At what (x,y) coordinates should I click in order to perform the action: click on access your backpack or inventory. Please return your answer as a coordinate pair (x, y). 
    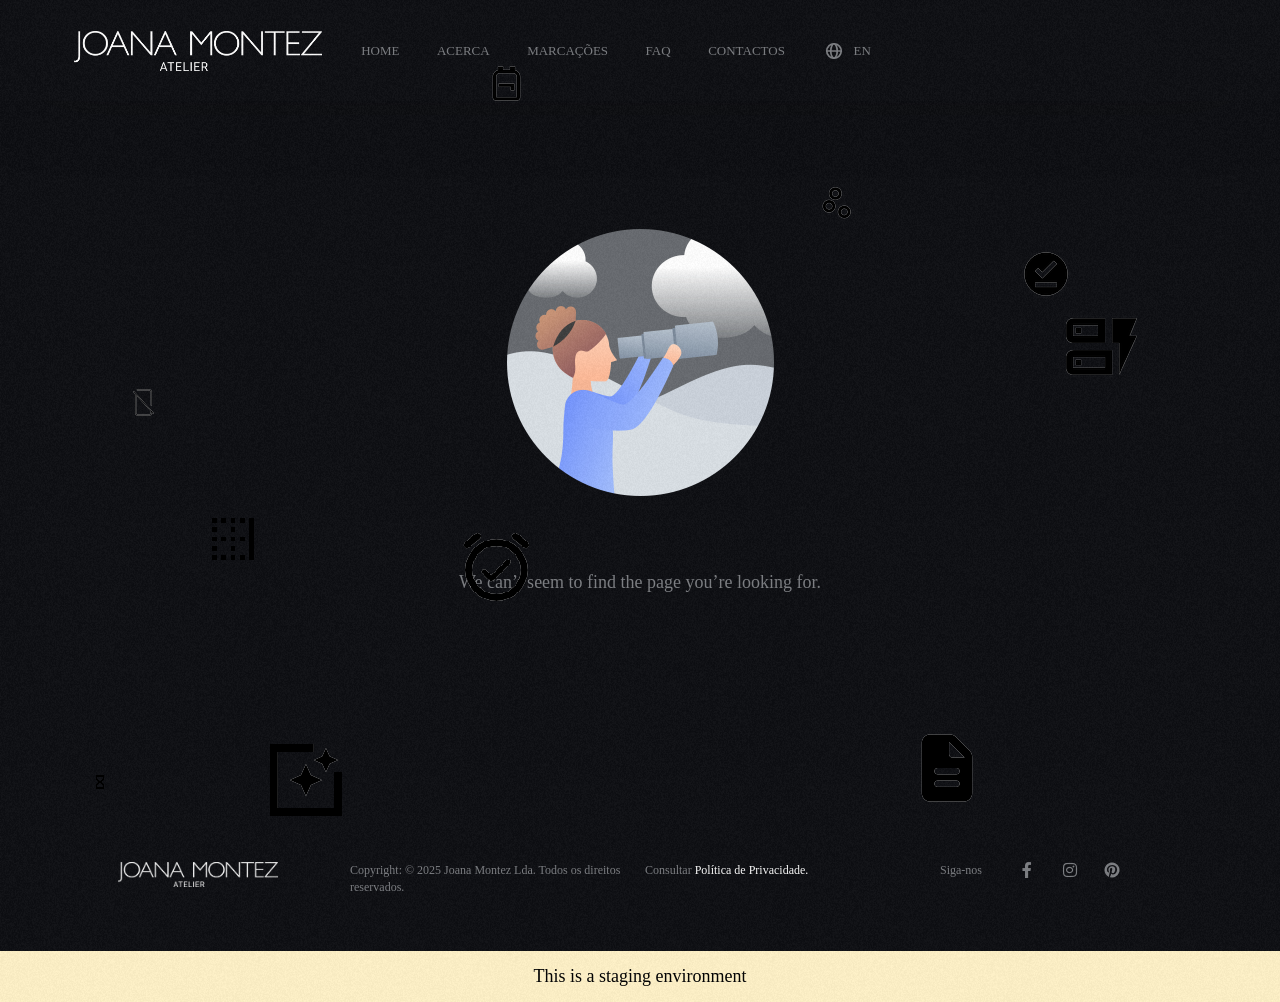
    Looking at the image, I should click on (506, 83).